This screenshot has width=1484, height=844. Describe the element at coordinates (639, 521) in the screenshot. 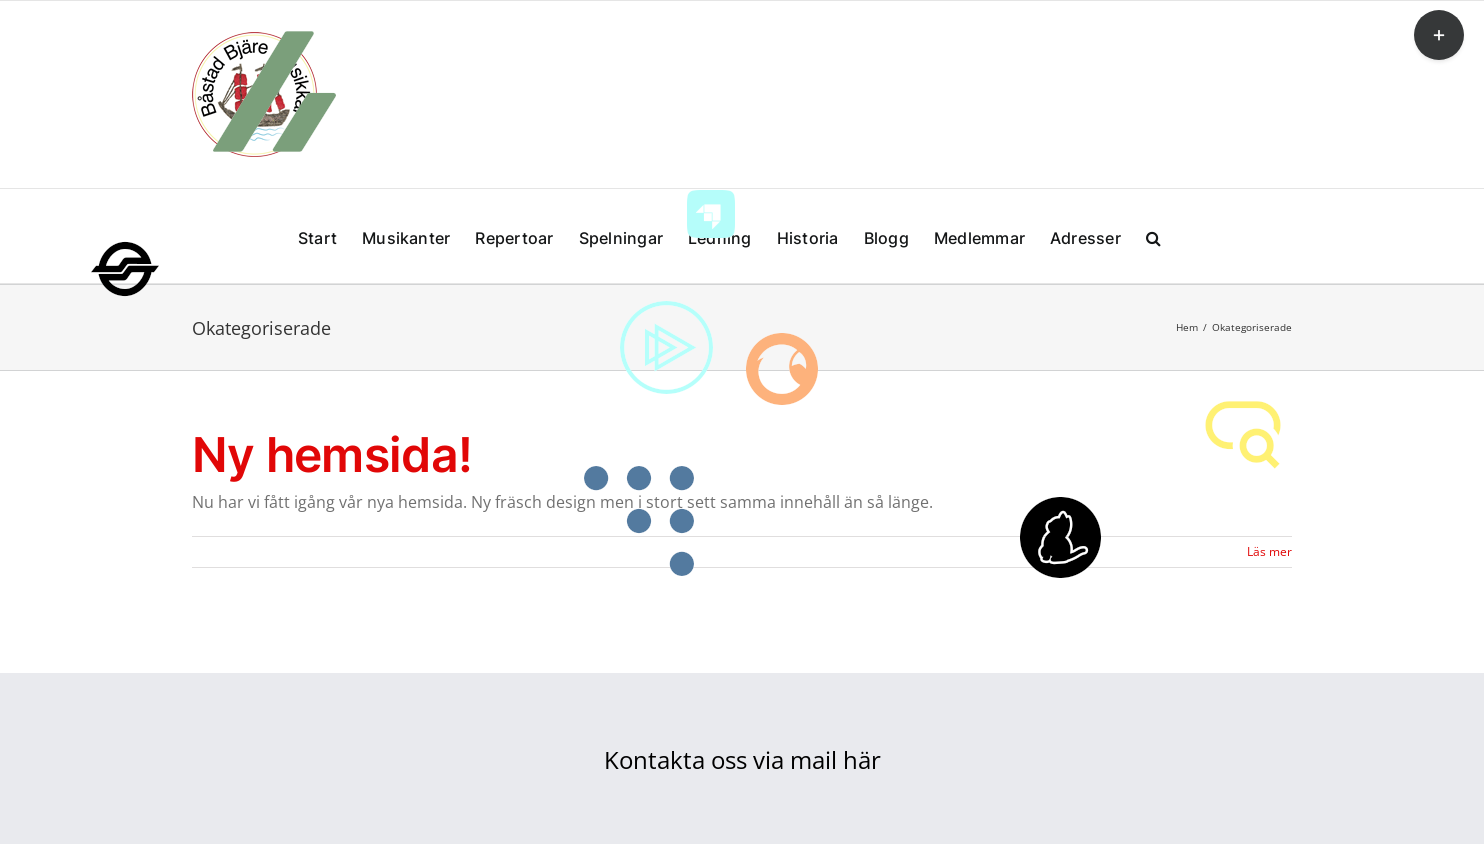

I see `coderwall logo` at that location.